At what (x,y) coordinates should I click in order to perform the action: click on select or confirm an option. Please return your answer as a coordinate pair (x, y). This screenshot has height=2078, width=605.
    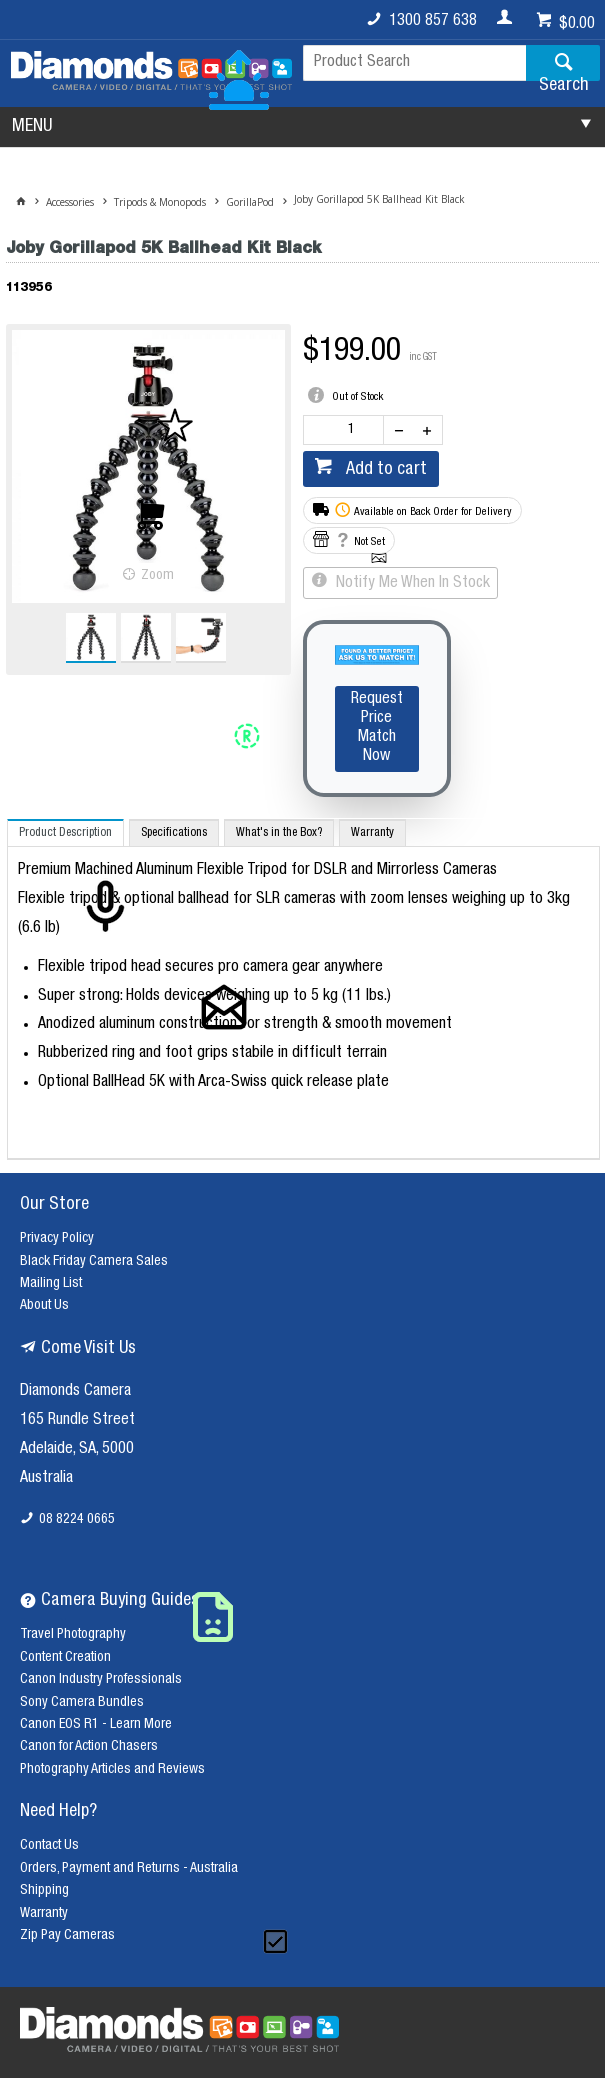
    Looking at the image, I should click on (275, 1941).